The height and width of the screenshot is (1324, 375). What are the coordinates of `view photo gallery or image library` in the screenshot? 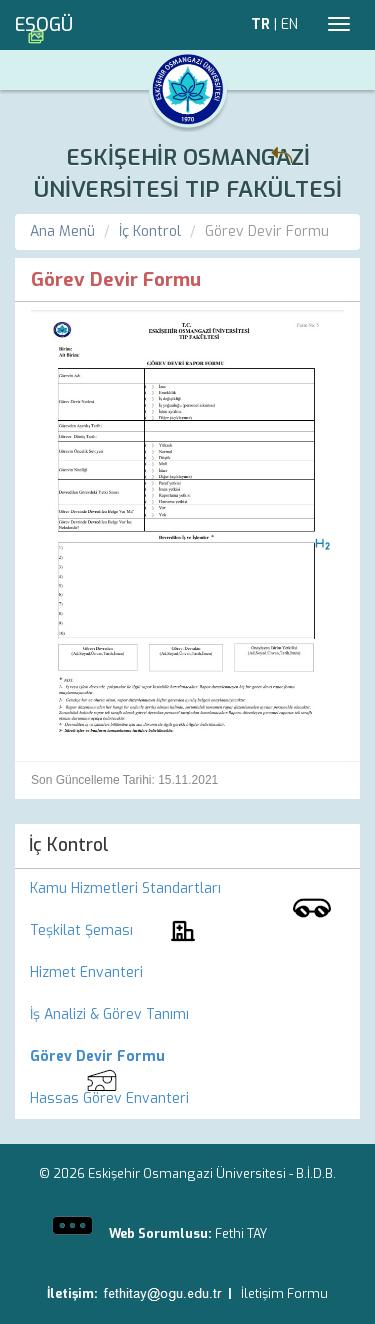 It's located at (36, 37).